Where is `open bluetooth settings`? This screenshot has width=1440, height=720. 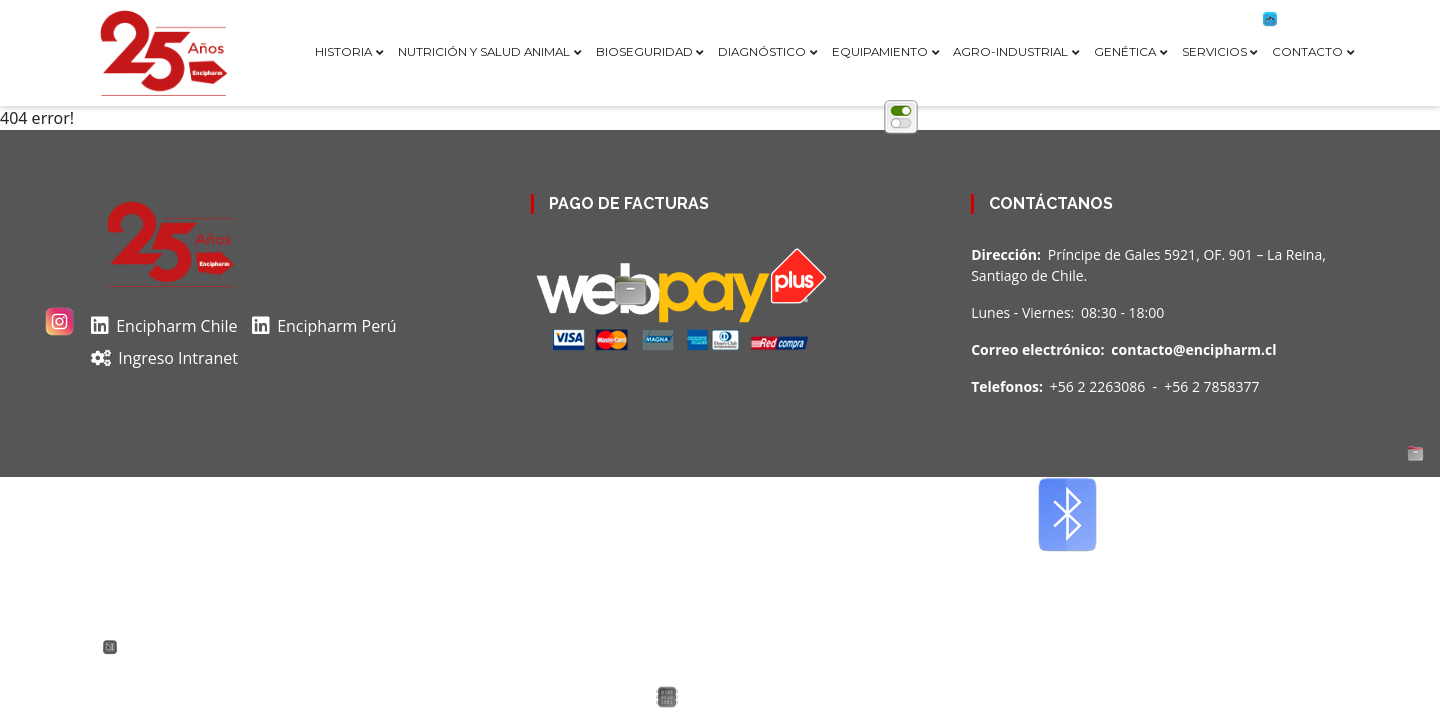
open bluetooth settings is located at coordinates (1067, 514).